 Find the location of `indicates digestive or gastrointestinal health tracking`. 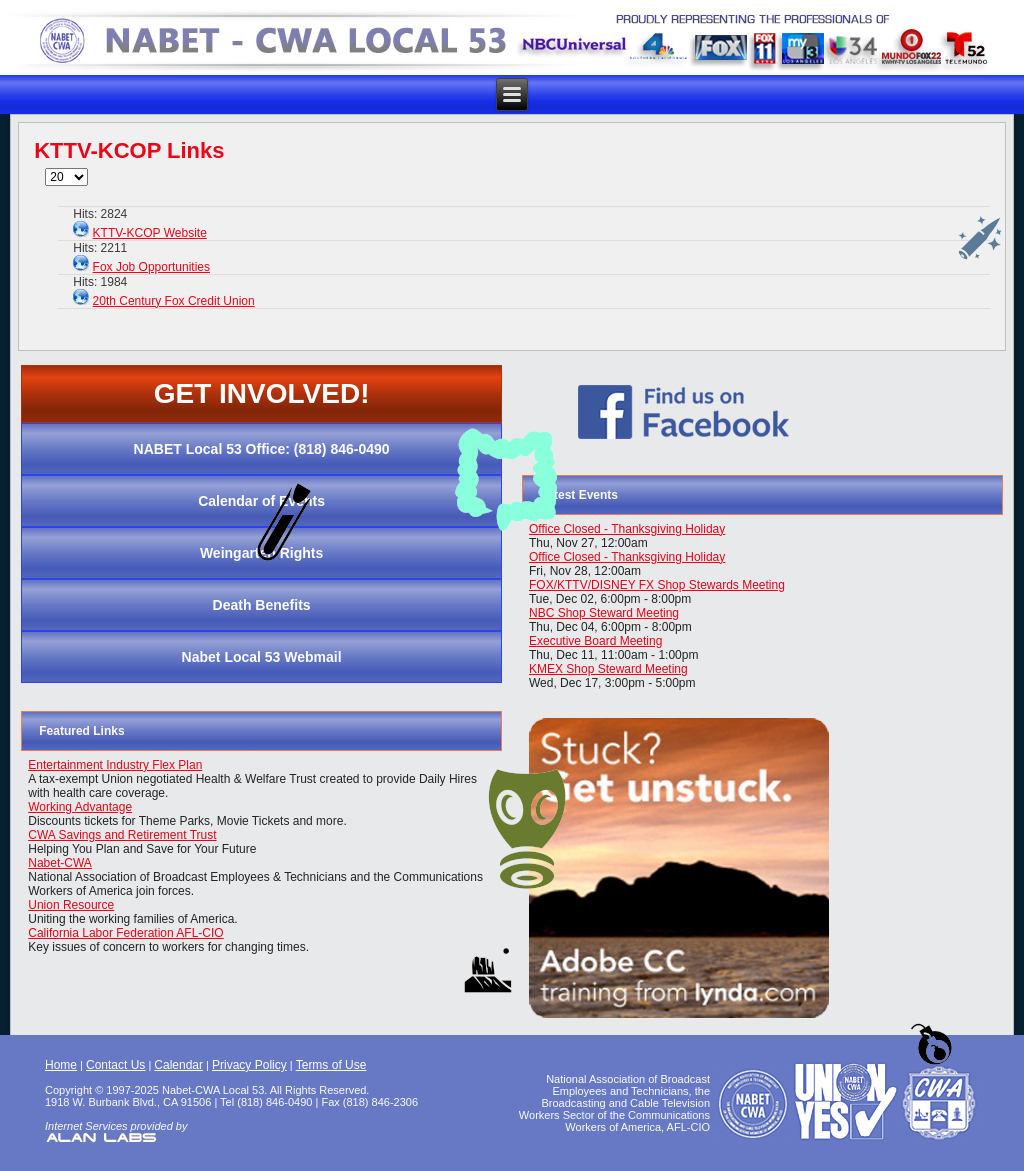

indicates digestive or gastrointestinal health tracking is located at coordinates (505, 479).